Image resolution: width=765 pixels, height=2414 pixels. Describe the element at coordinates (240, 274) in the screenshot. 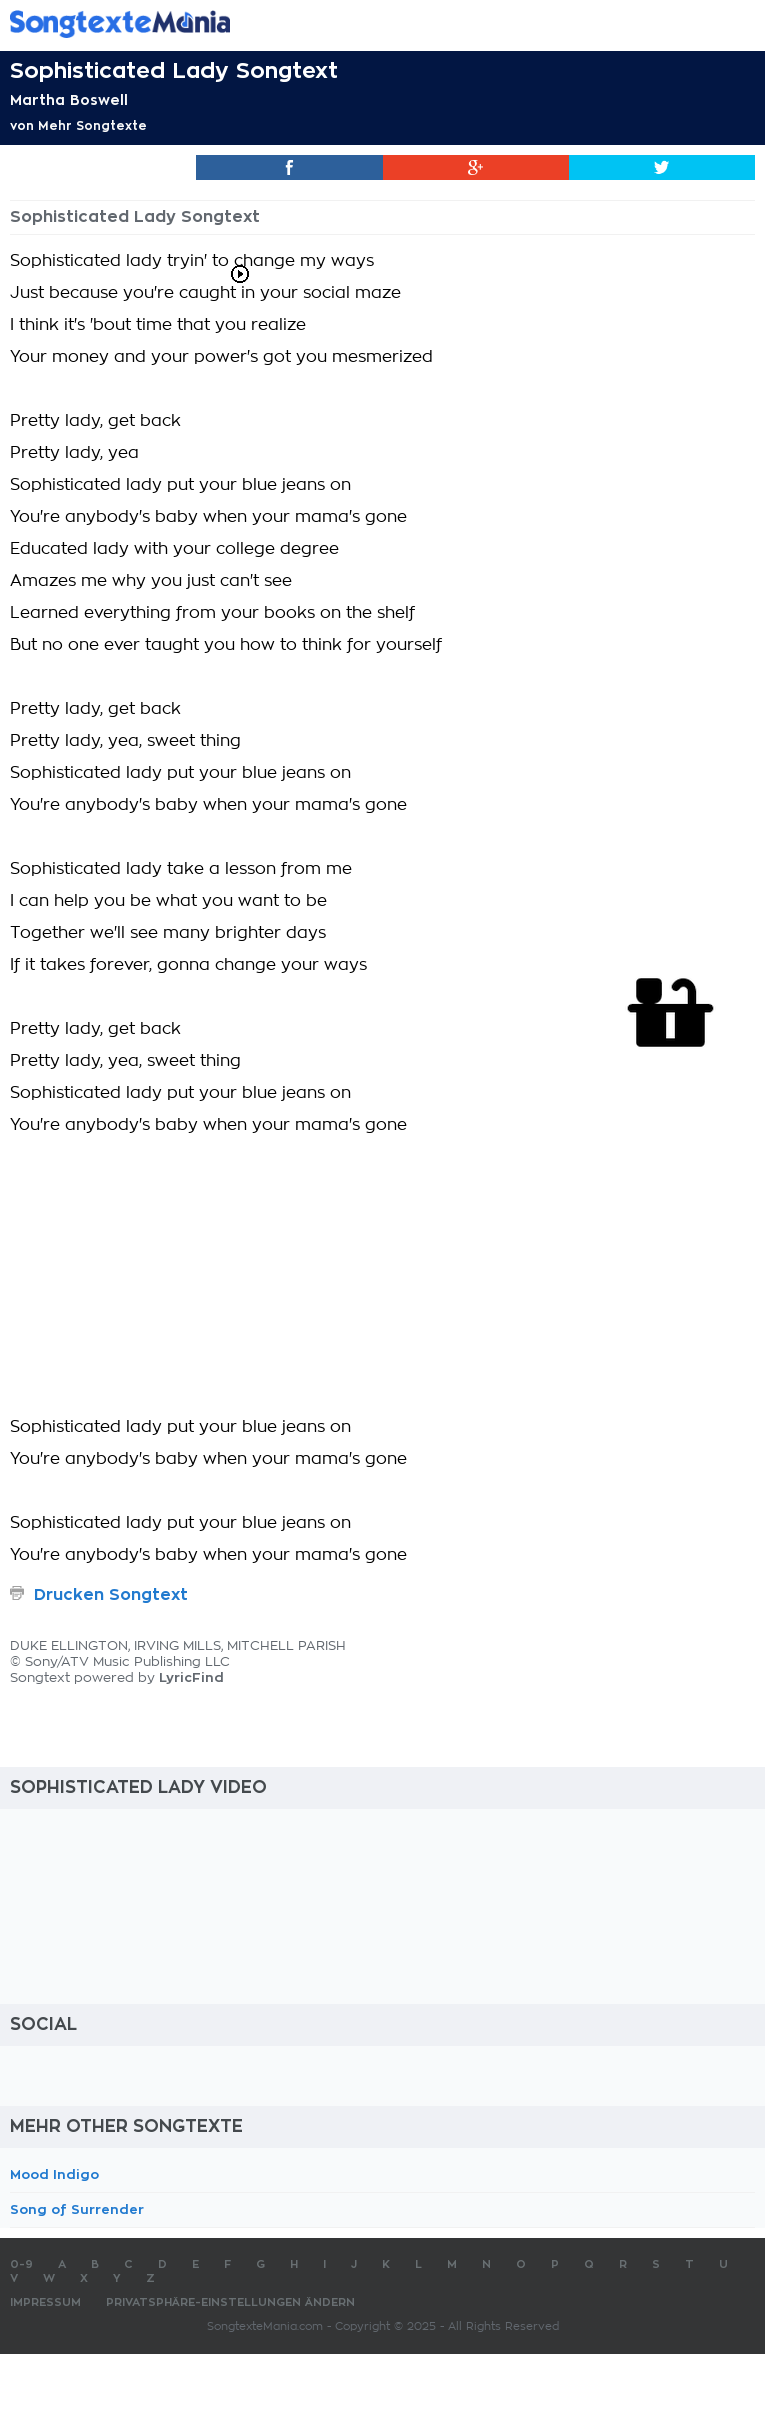

I see `play media or video content` at that location.